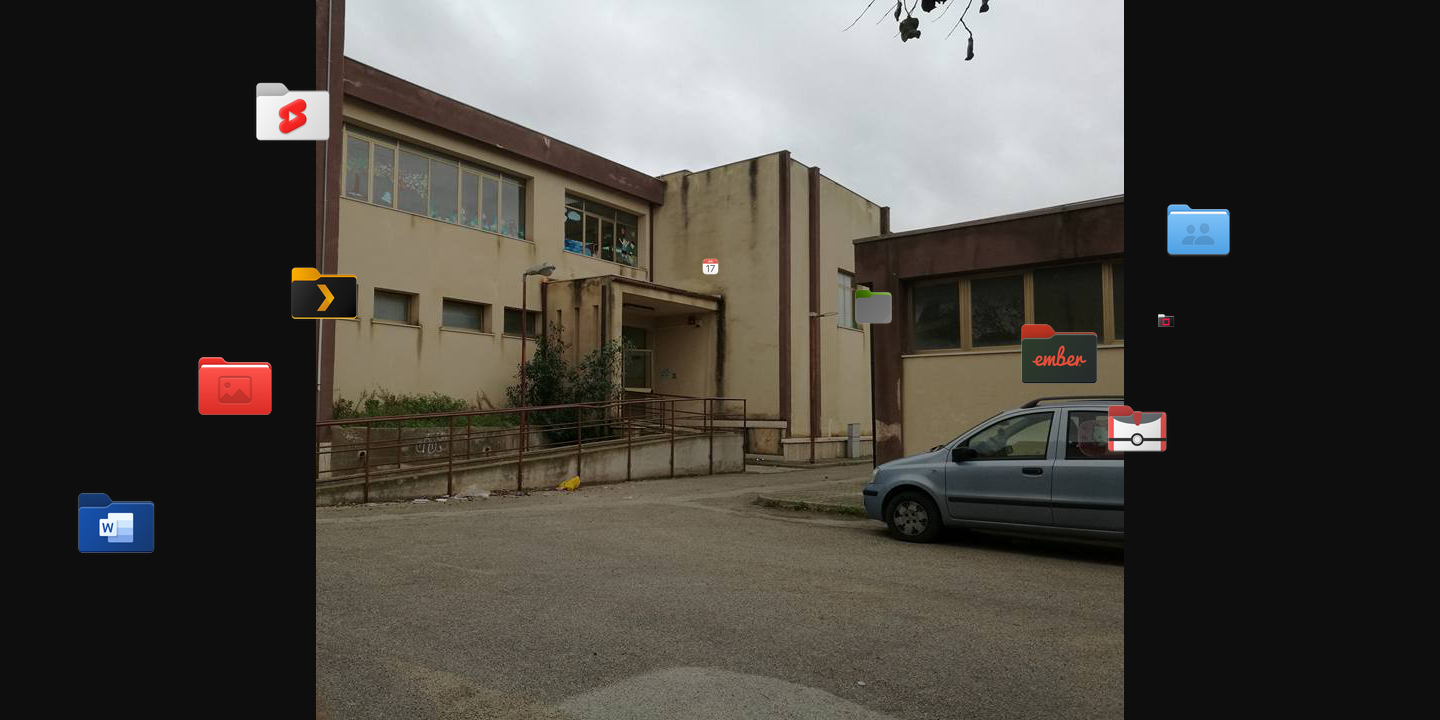  Describe the element at coordinates (1059, 356) in the screenshot. I see `folder containing ember.js project files` at that location.